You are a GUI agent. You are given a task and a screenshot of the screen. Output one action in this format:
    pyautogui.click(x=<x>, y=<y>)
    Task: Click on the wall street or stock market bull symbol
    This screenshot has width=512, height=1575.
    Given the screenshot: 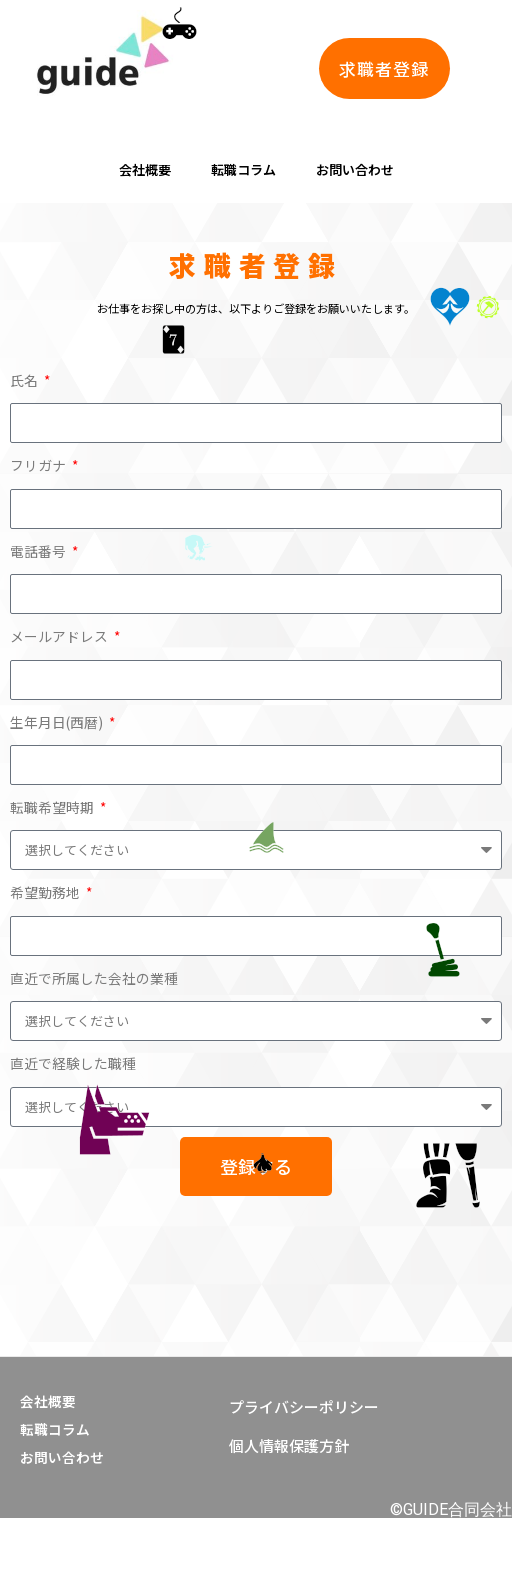 What is the action you would take?
    pyautogui.click(x=199, y=546)
    